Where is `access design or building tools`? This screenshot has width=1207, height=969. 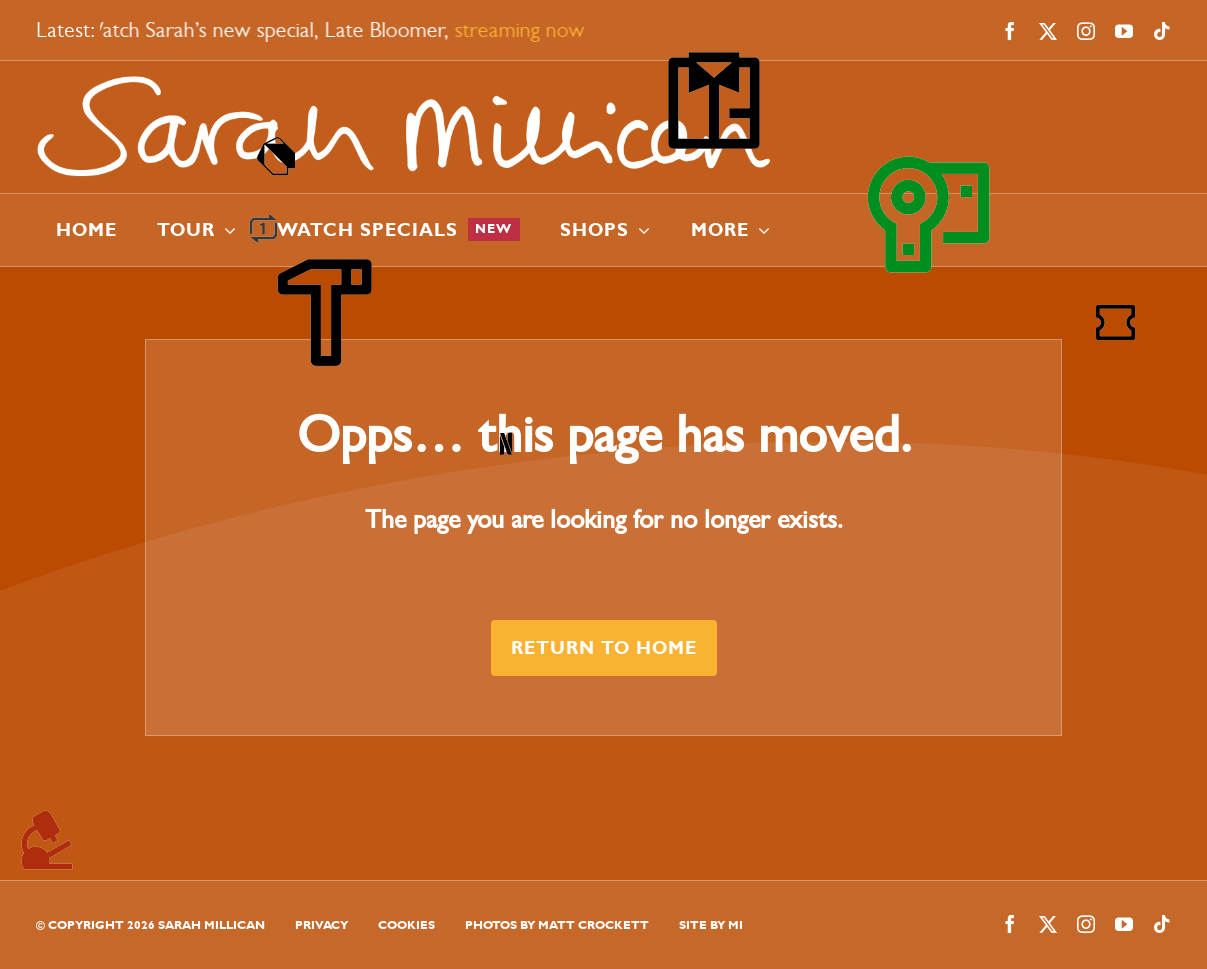
access design or building tools is located at coordinates (326, 310).